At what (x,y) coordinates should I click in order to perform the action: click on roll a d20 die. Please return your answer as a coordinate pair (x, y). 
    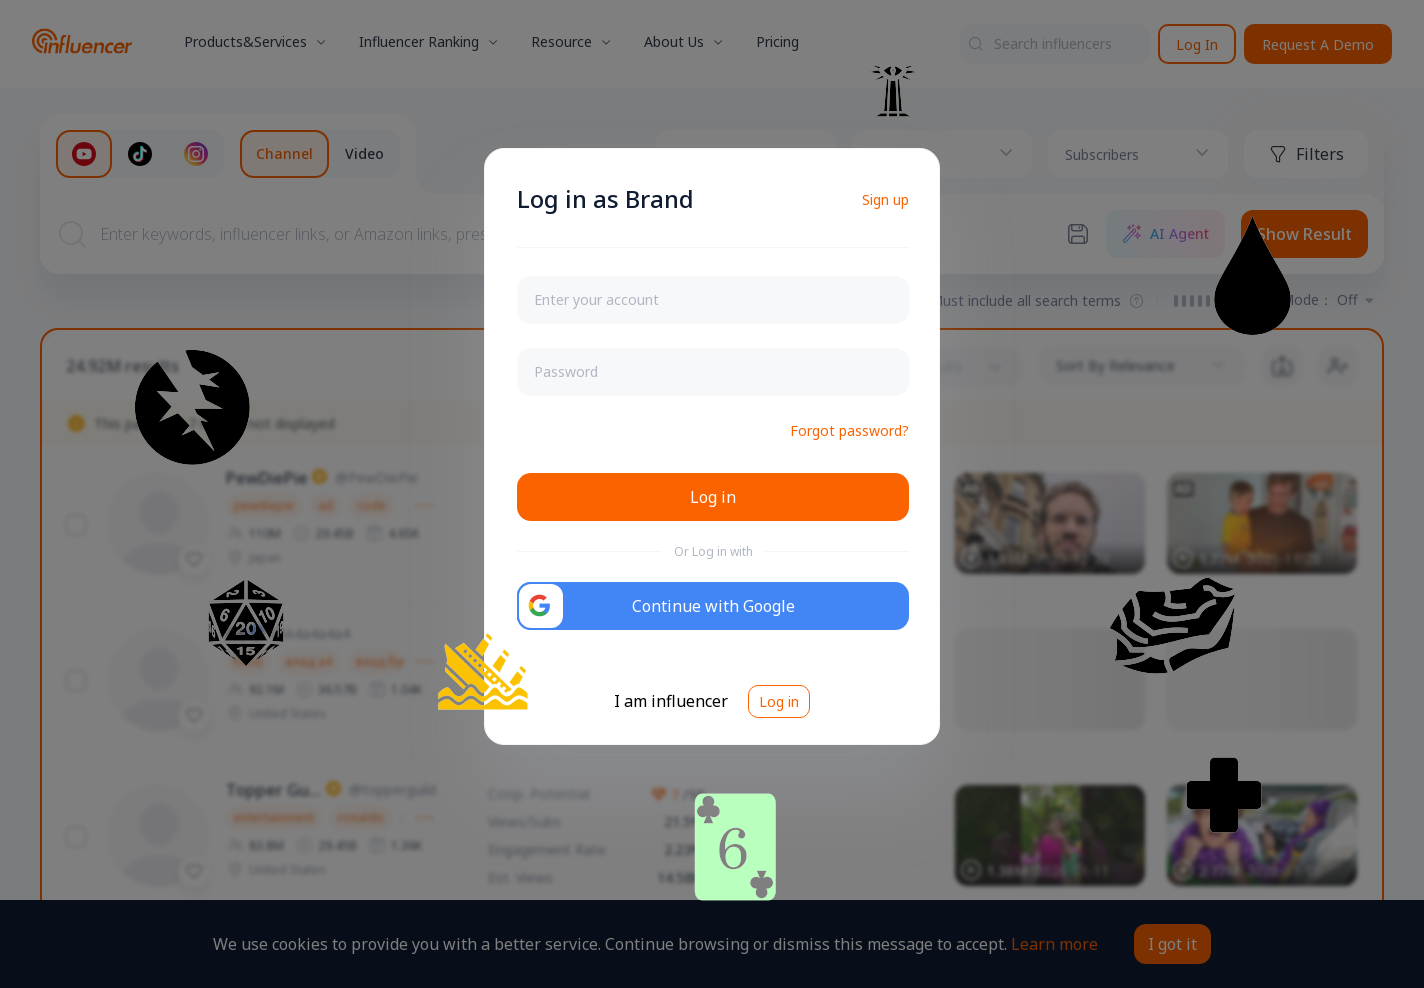
    Looking at the image, I should click on (246, 623).